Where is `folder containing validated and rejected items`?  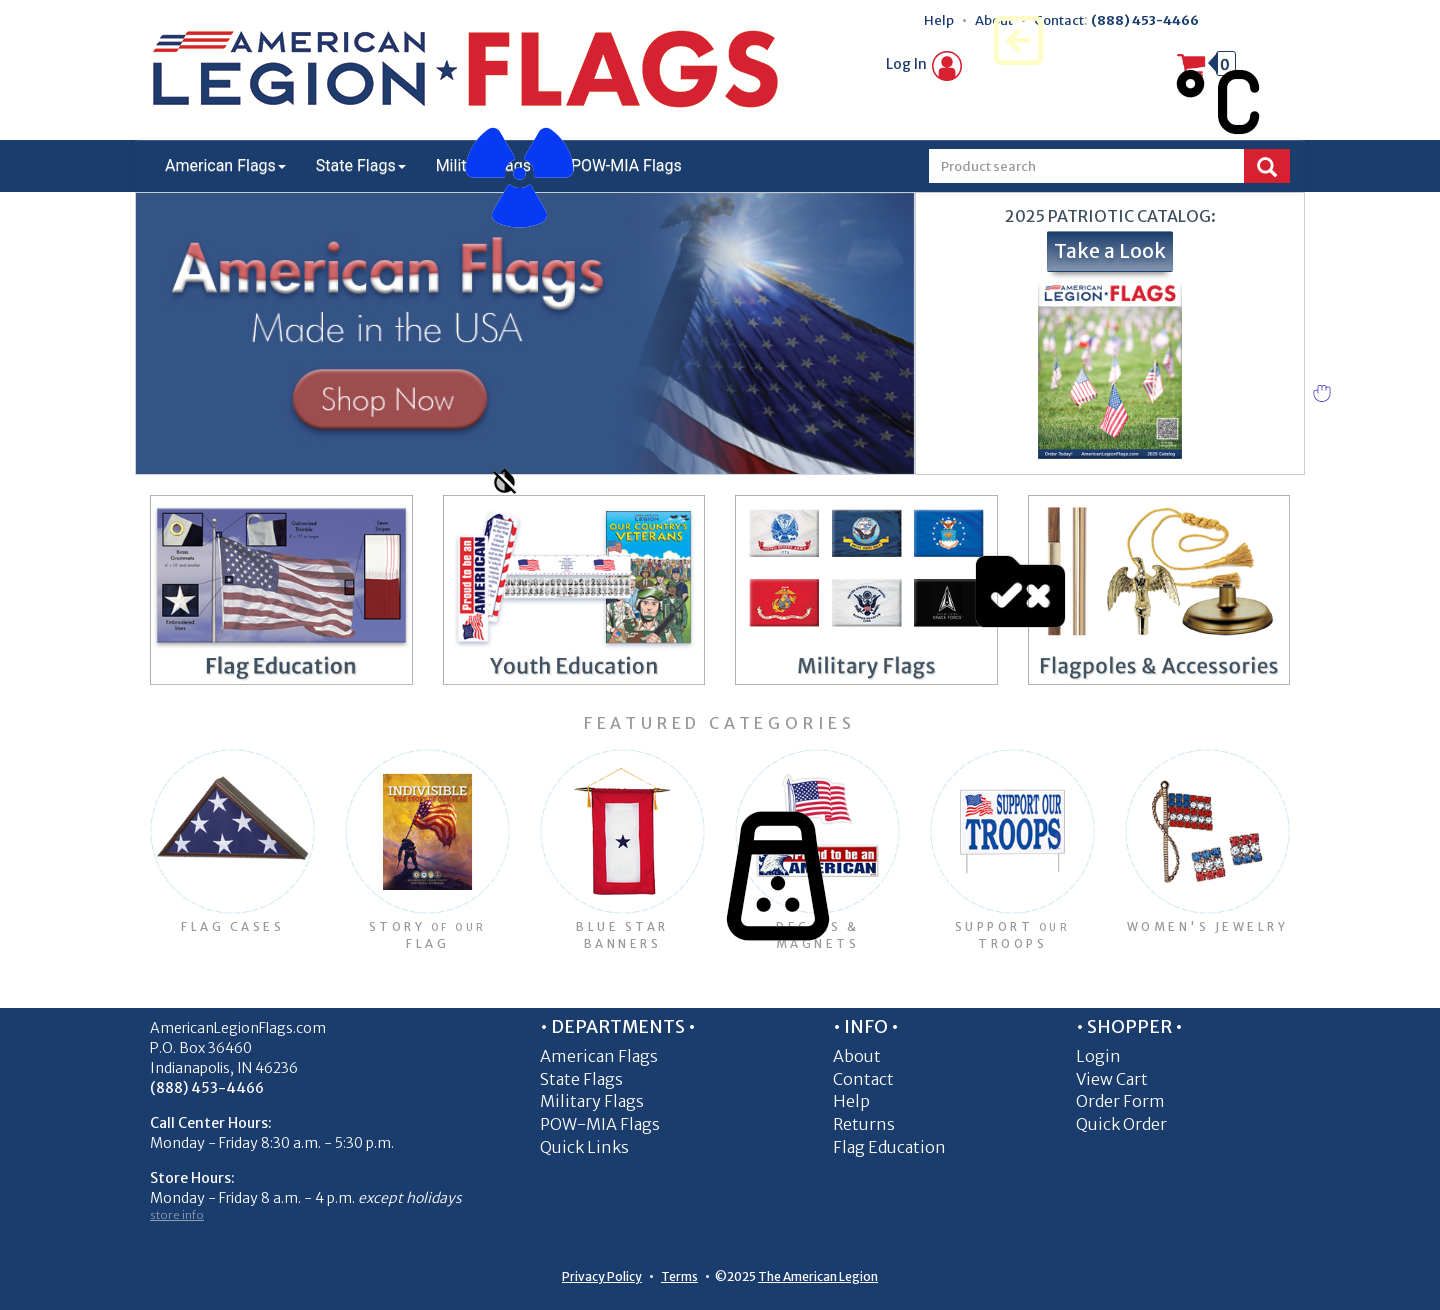
folder containing validated and rejected items is located at coordinates (1020, 591).